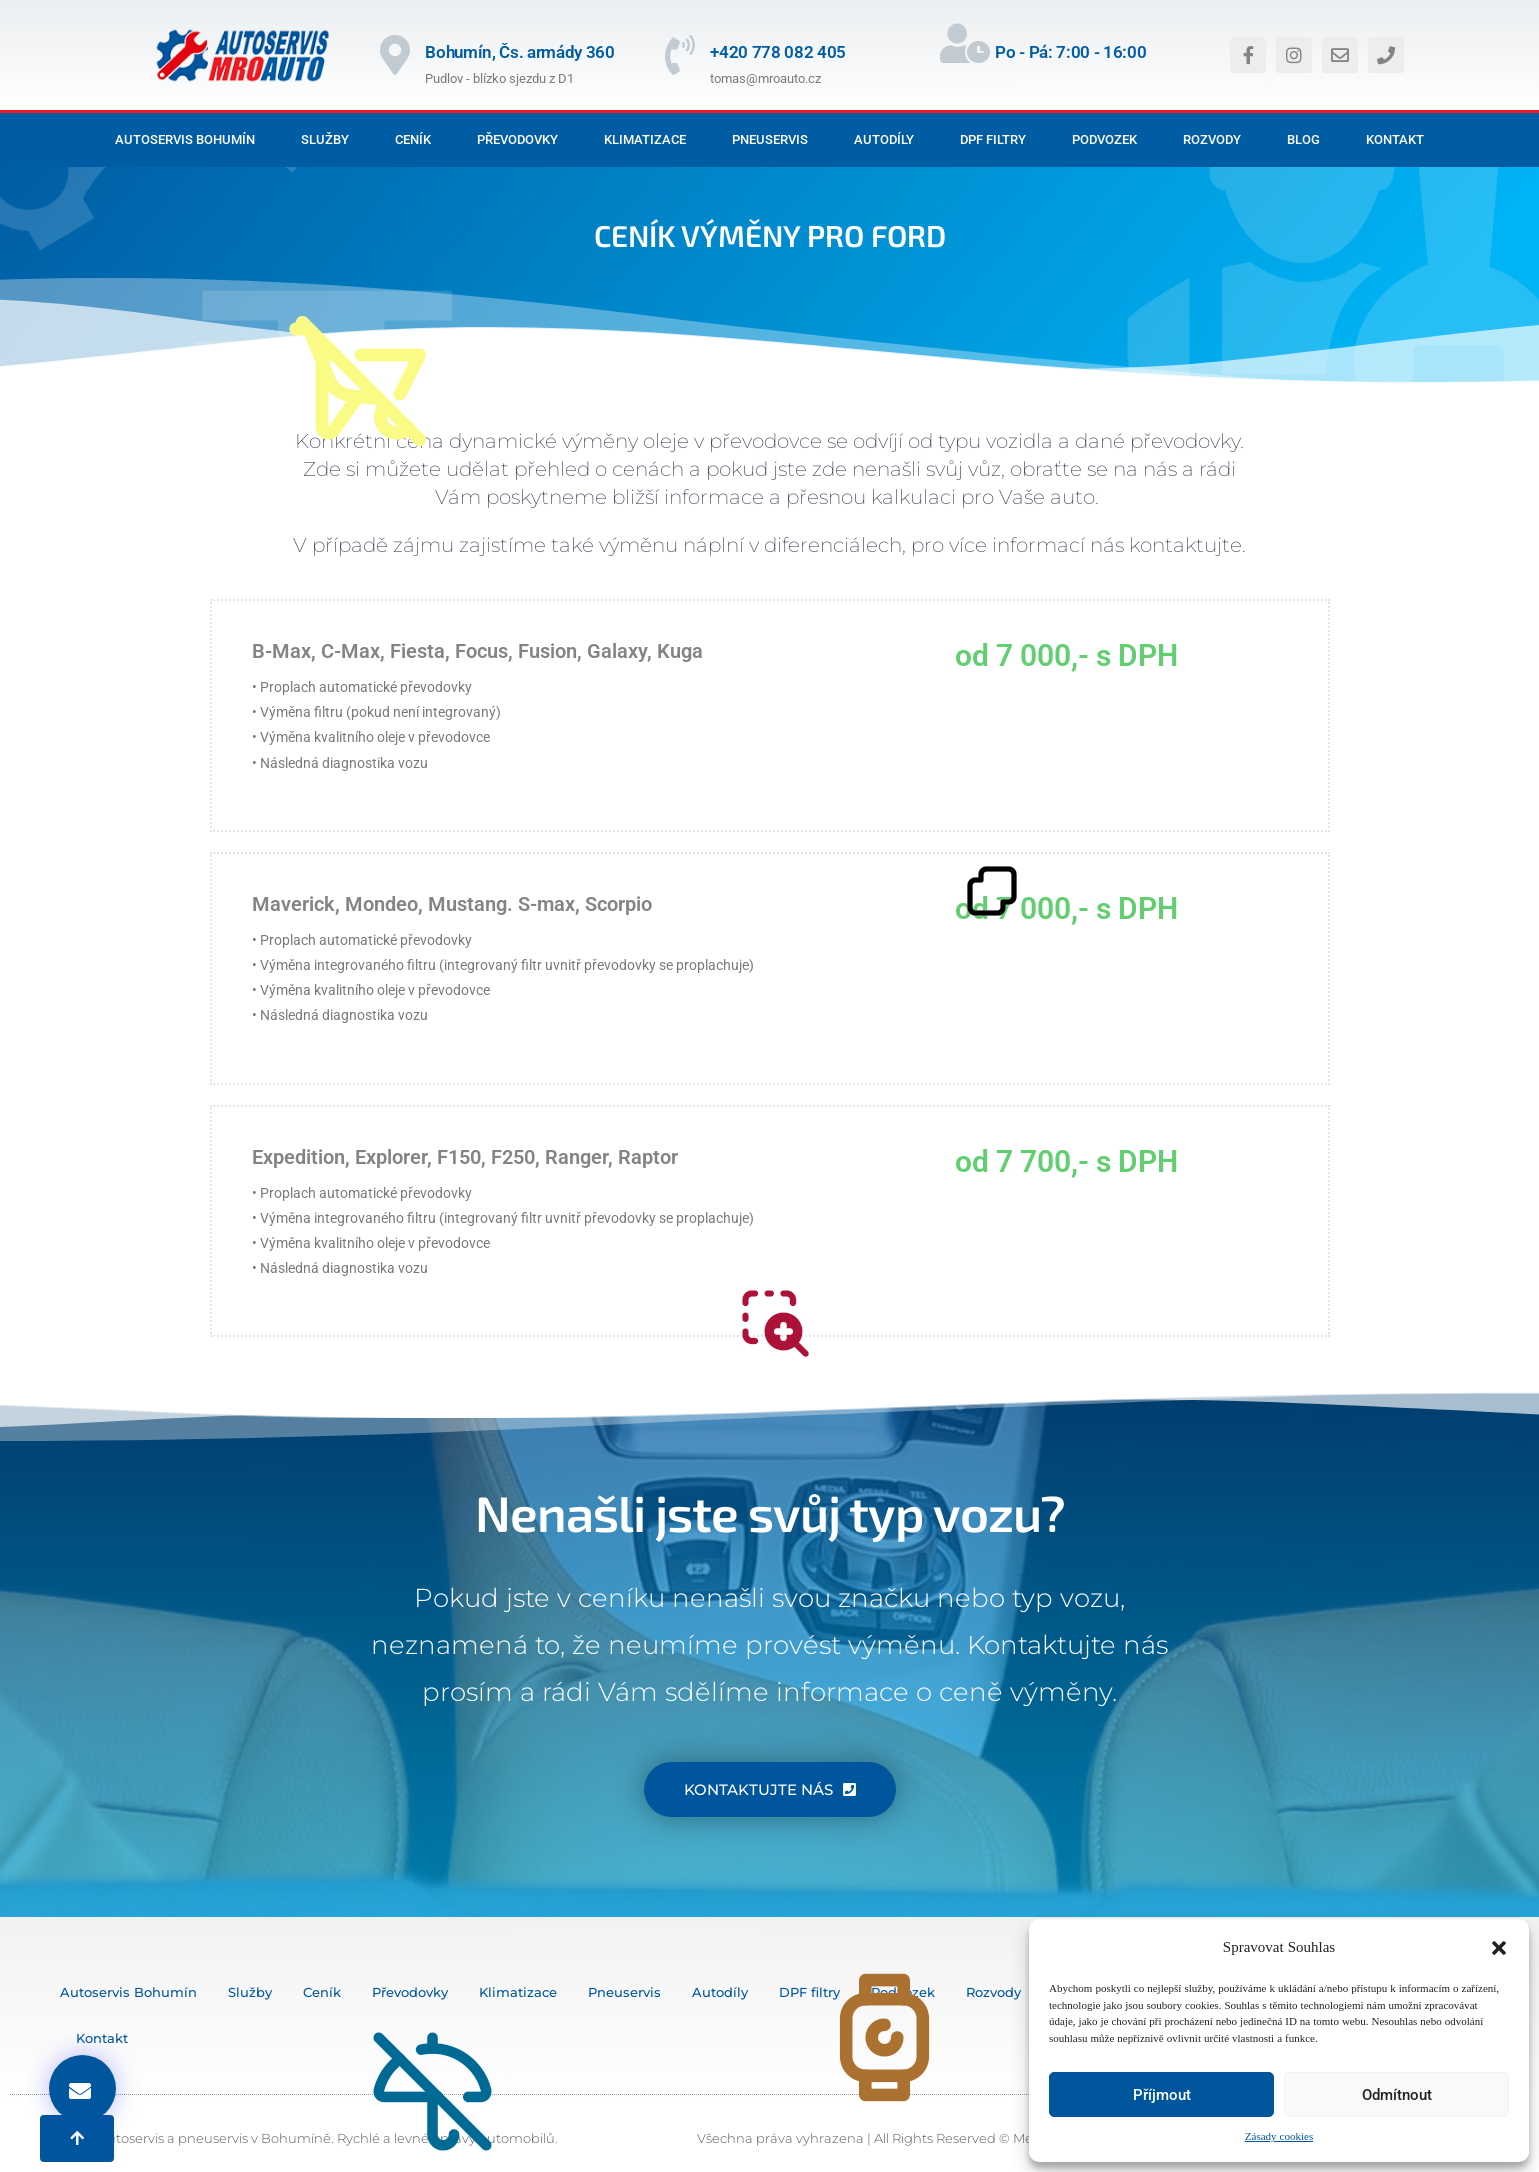 Image resolution: width=1539 pixels, height=2172 pixels. Describe the element at coordinates (361, 381) in the screenshot. I see `remove item from garden cart` at that location.